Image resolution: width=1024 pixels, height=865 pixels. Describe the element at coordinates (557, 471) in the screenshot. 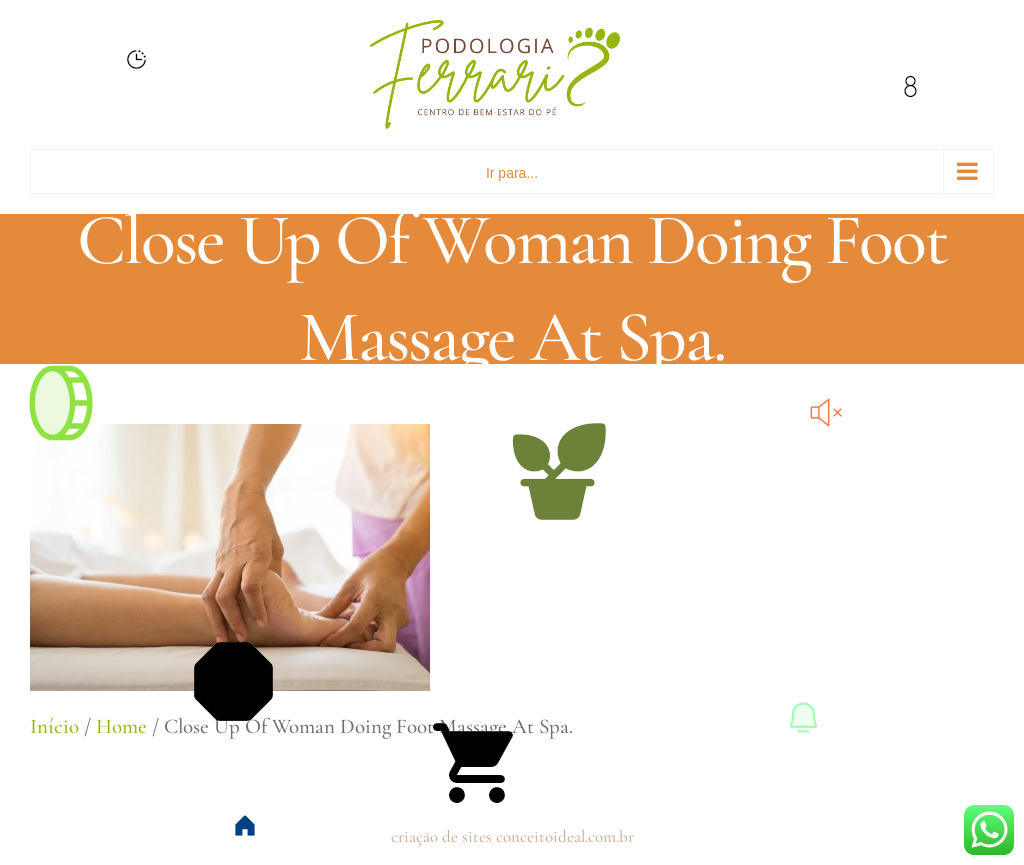

I see `access plant care or gardening features` at that location.